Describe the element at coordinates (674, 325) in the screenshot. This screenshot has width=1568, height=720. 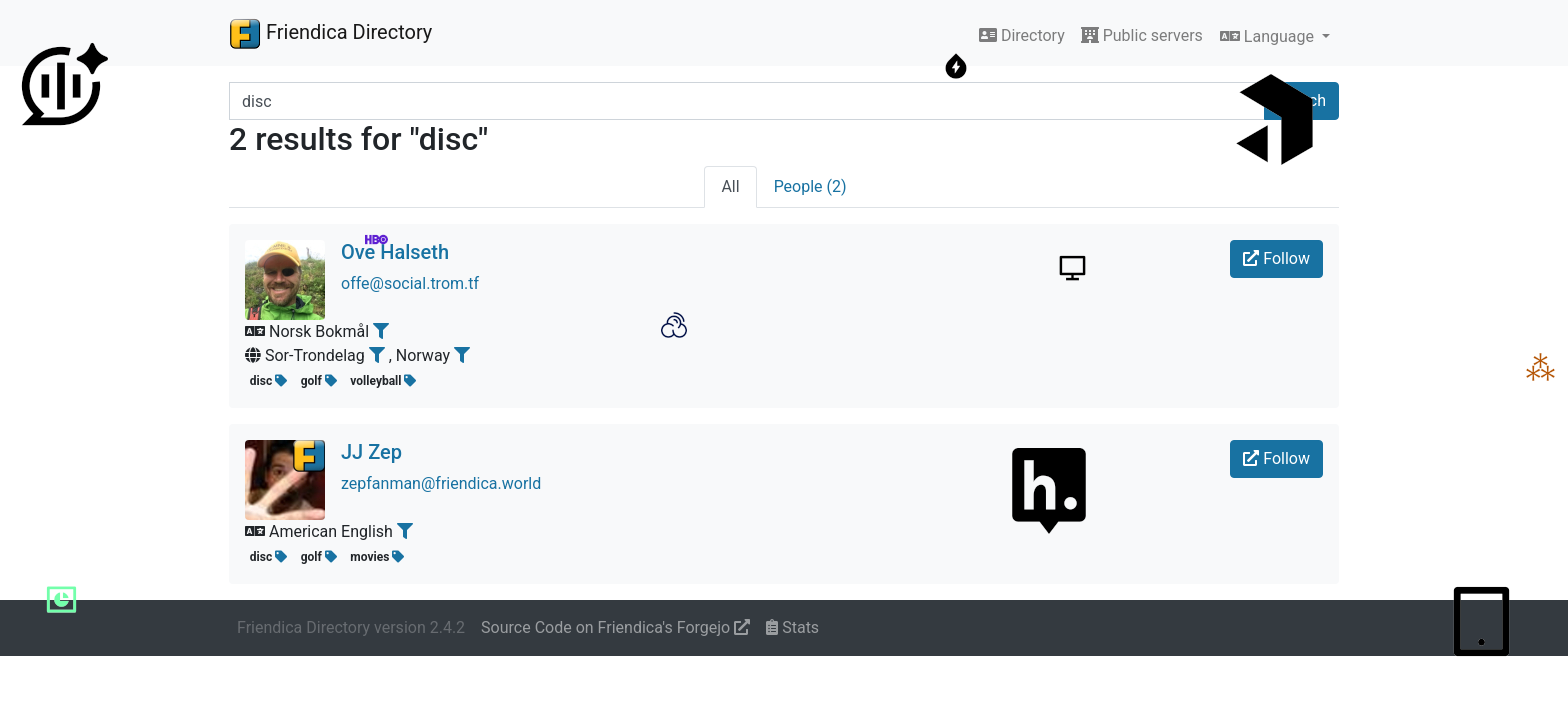
I see `sonarqube cloud logo` at that location.